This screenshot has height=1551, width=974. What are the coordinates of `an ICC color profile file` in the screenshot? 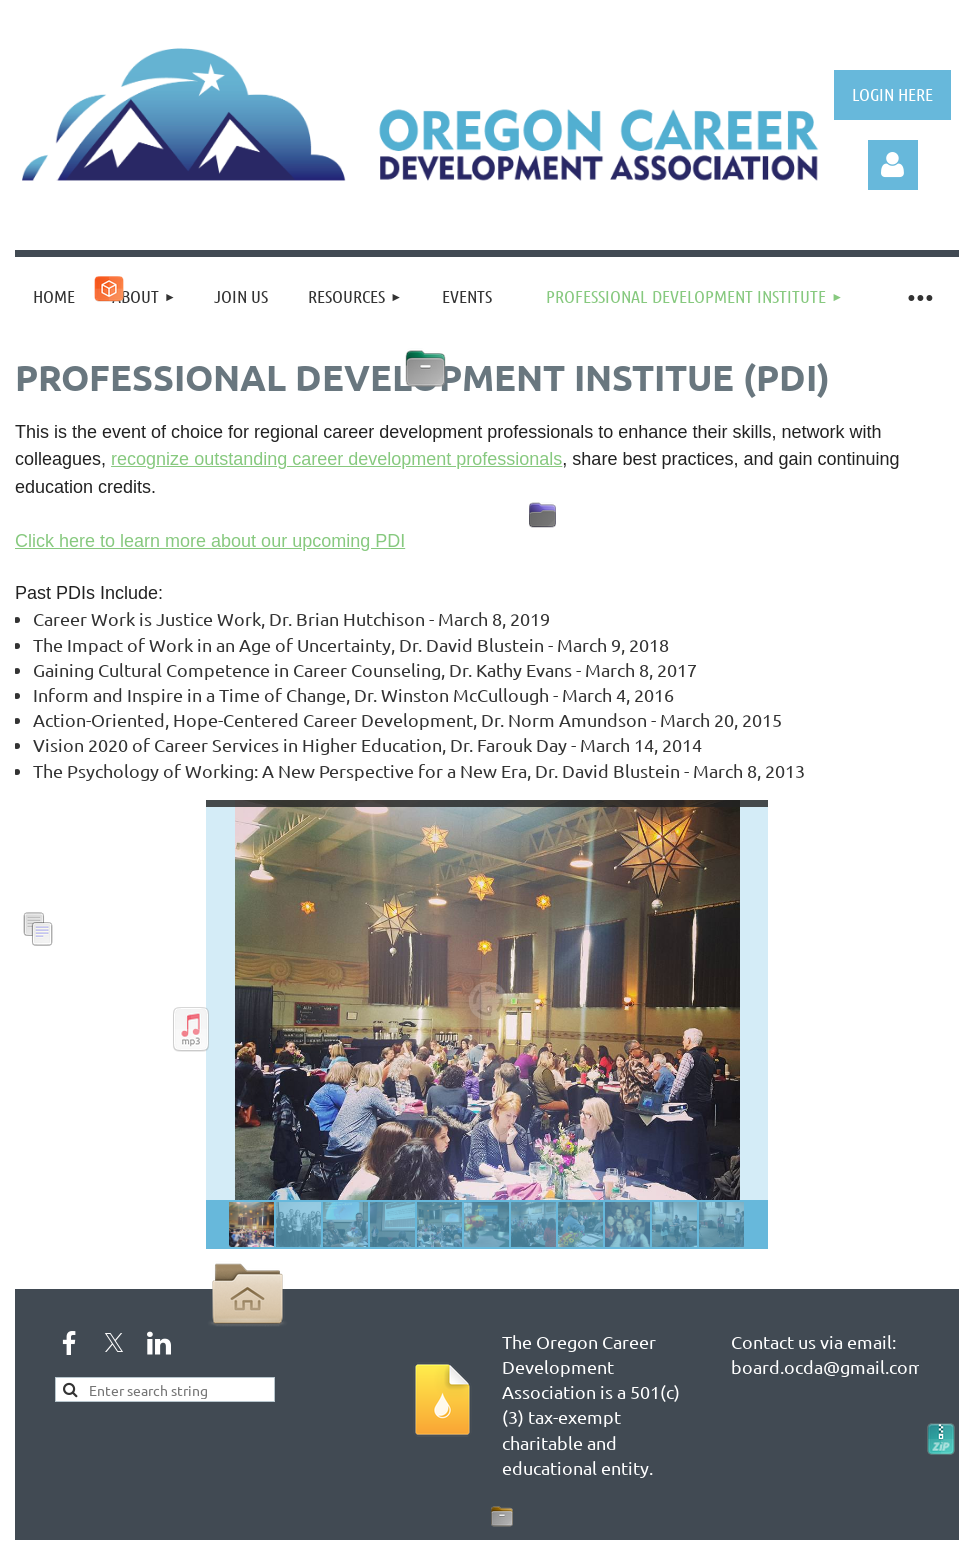 It's located at (442, 1399).